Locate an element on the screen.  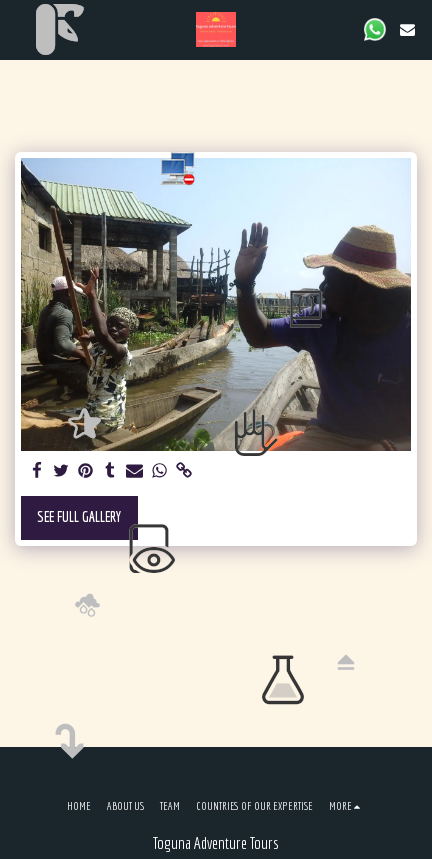
access science or chemistry applications is located at coordinates (283, 680).